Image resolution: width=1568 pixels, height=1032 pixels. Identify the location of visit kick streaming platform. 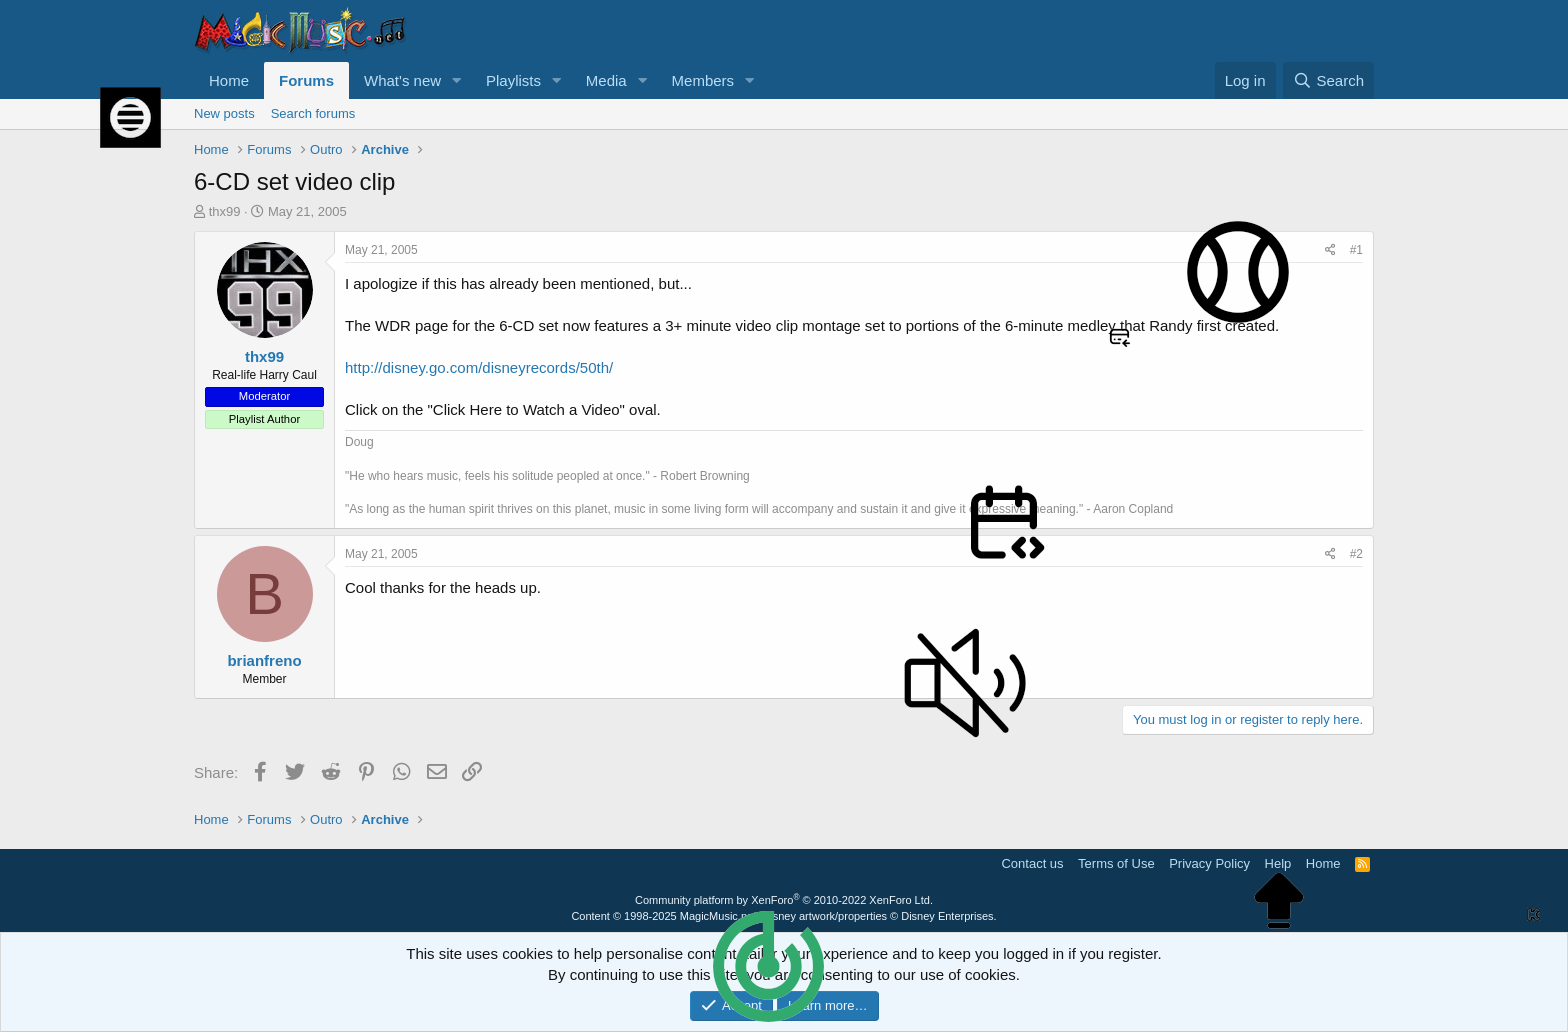
(1533, 914).